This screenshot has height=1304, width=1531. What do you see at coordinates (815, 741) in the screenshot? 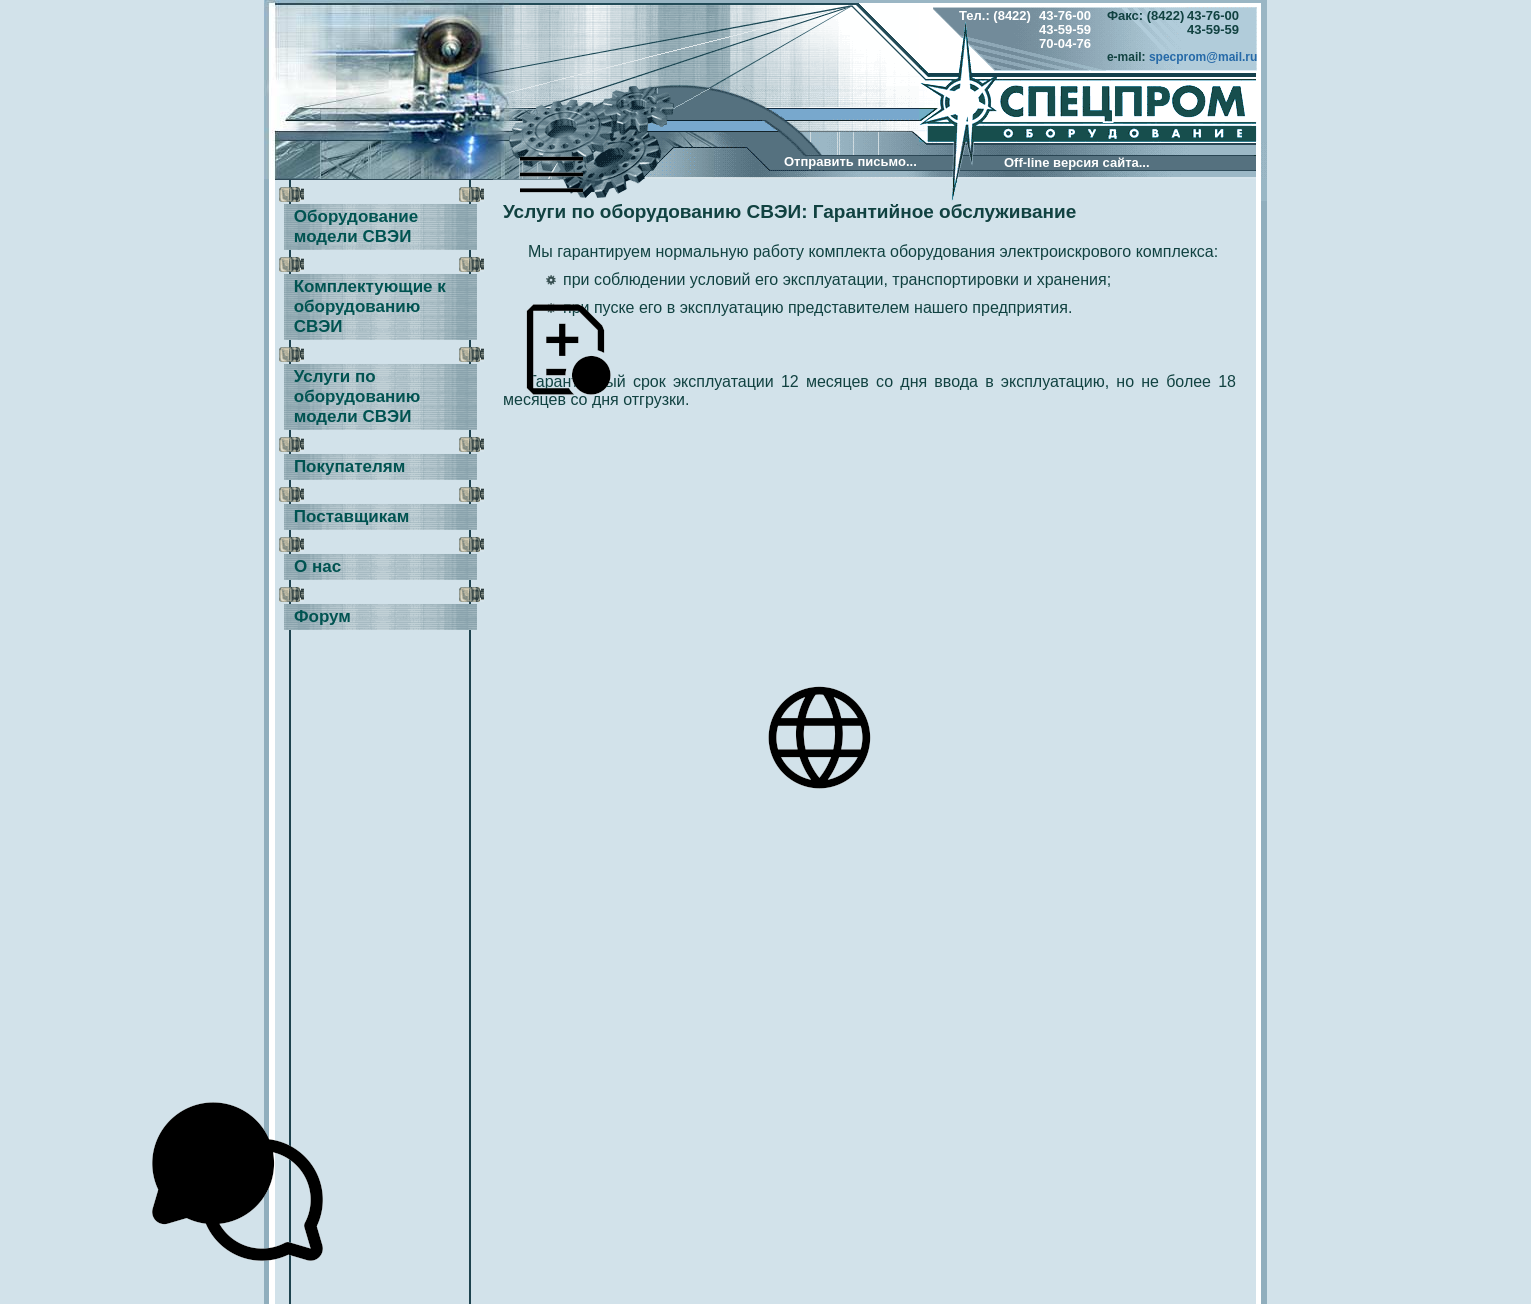
I see `access global or web-related settings` at bounding box center [815, 741].